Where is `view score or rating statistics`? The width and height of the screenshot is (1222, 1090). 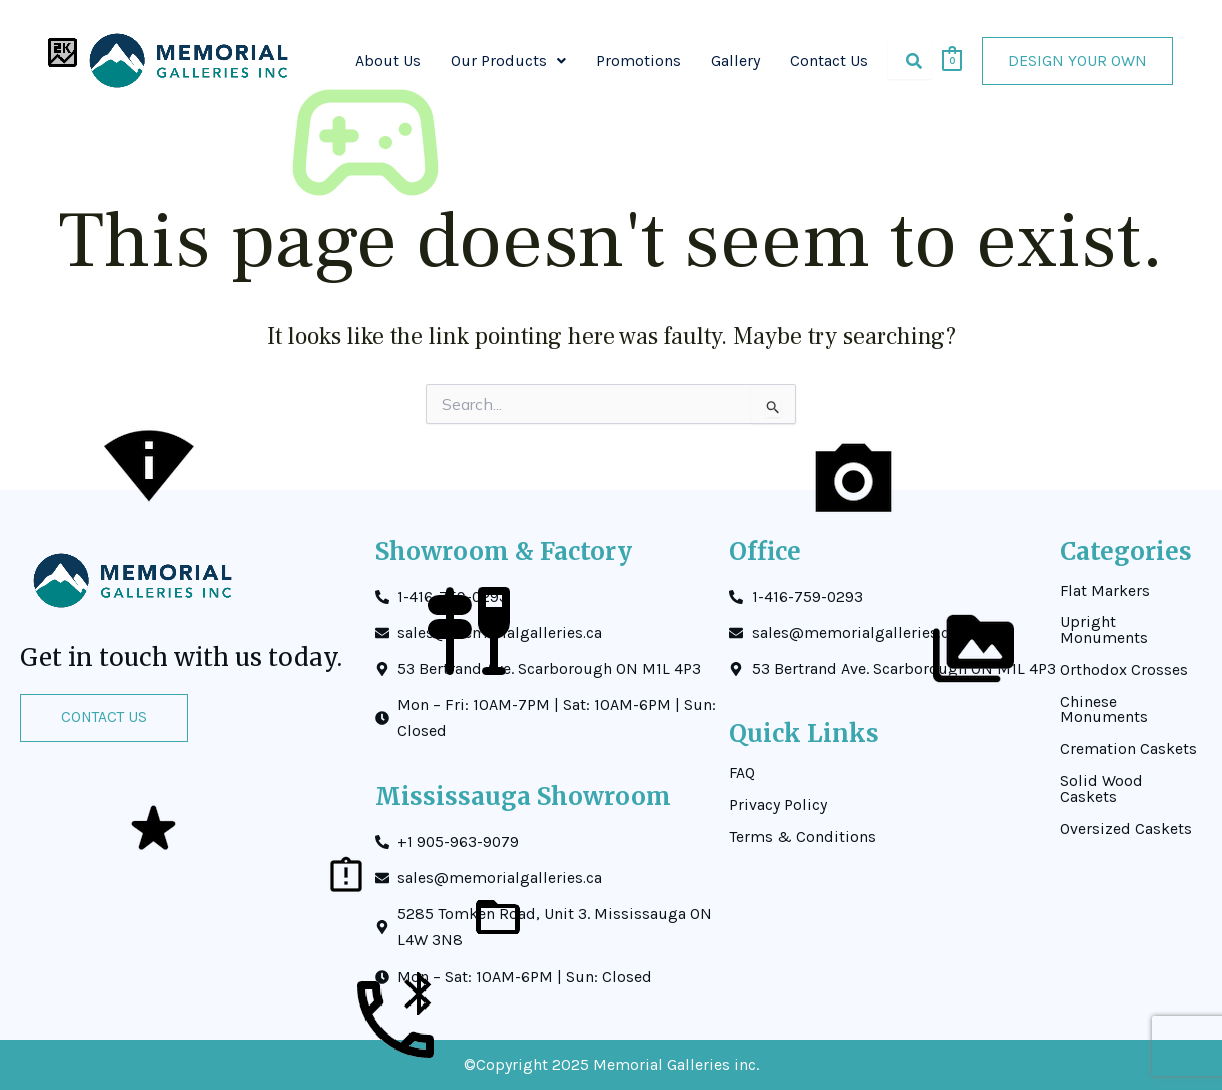
view score or rating statistics is located at coordinates (62, 52).